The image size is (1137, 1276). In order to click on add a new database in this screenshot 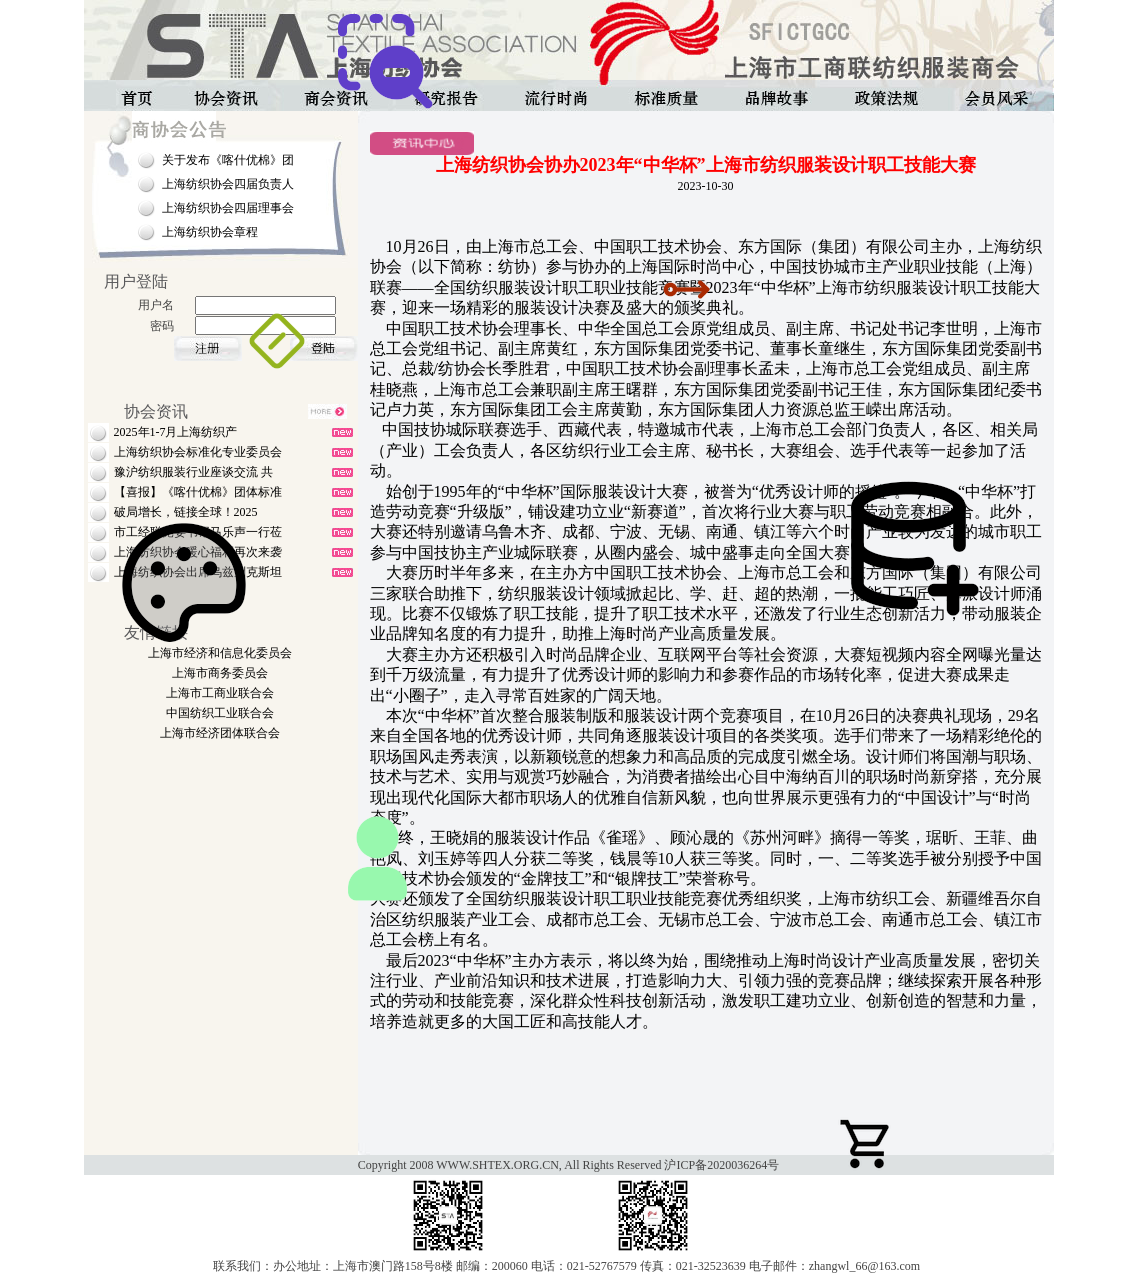, I will do `click(908, 545)`.